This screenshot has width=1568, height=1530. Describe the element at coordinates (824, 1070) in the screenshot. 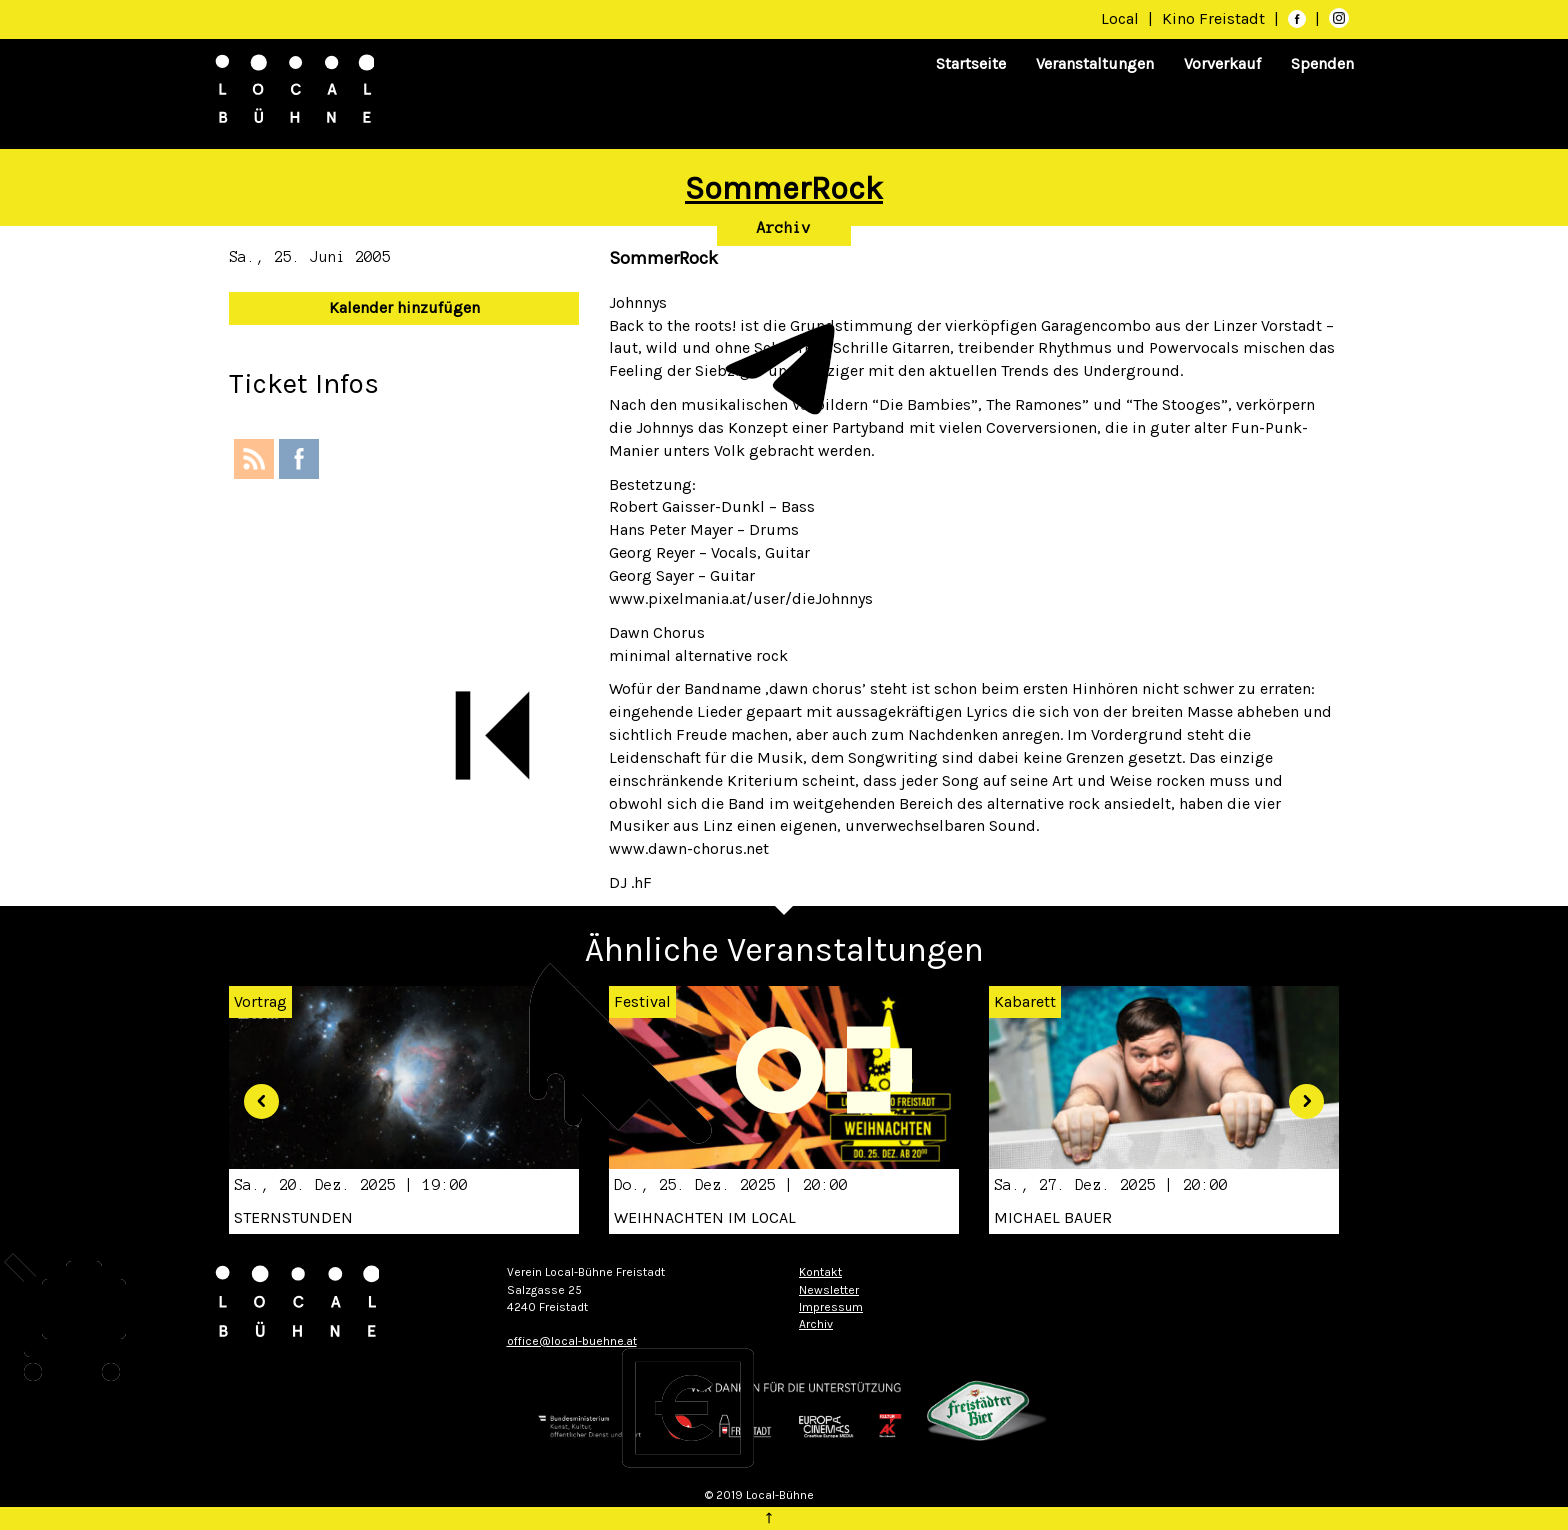

I see `open the Eight sleep tracking app` at that location.